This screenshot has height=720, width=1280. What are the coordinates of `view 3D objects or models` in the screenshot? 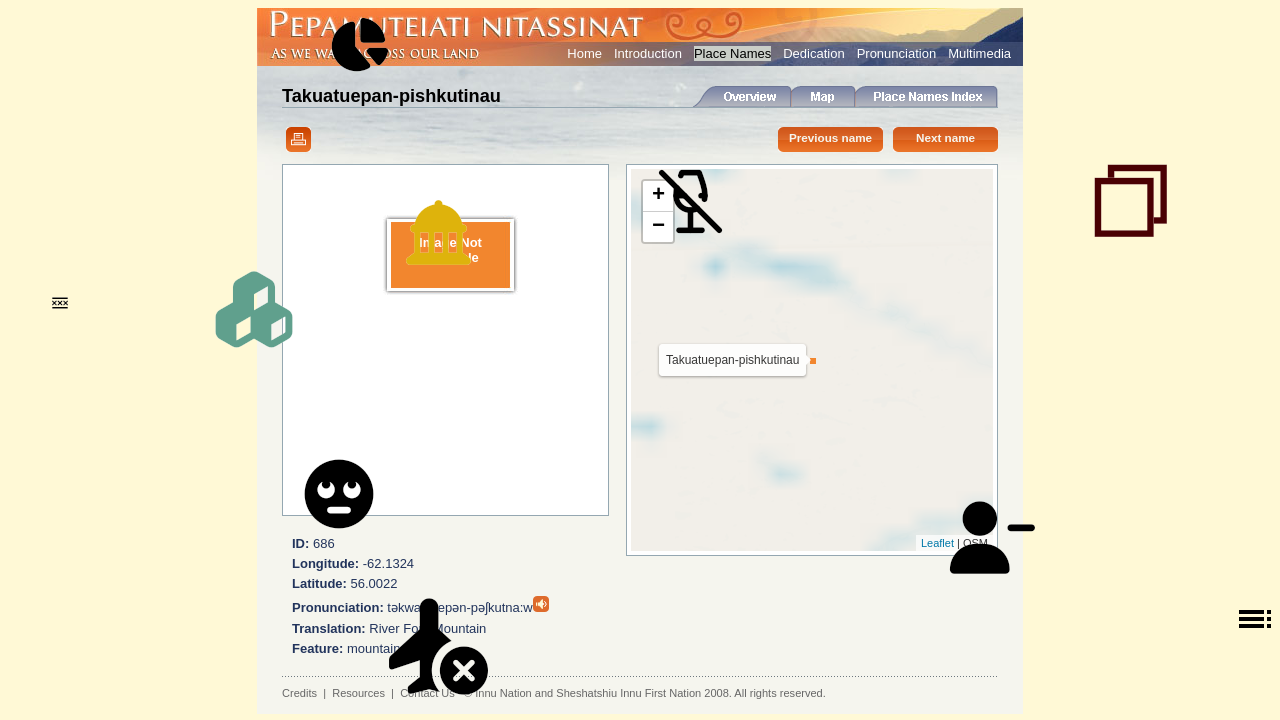 It's located at (254, 311).